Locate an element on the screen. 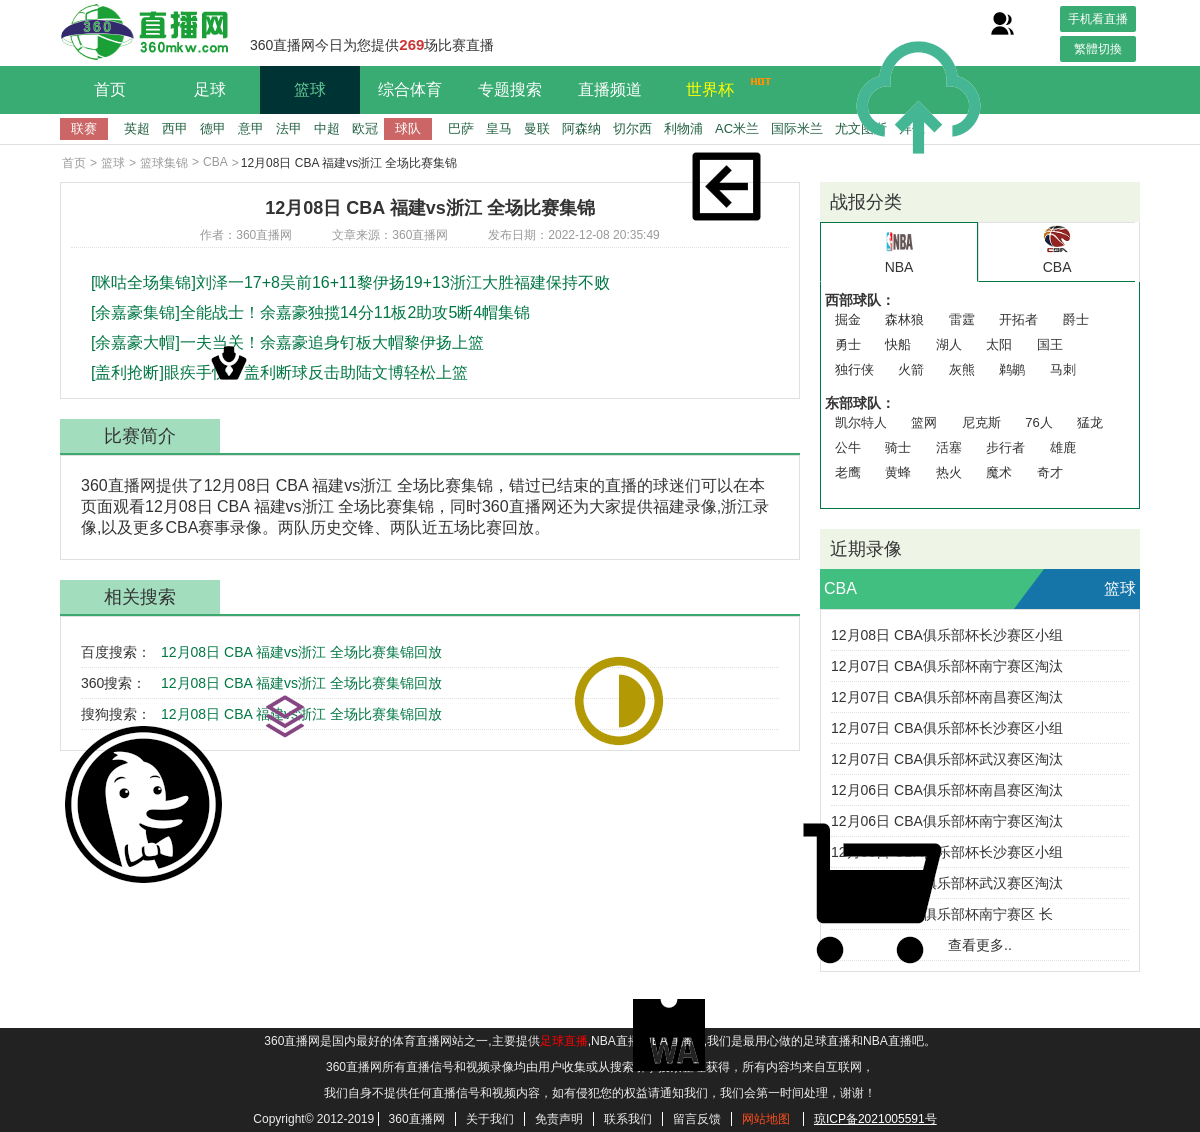  view stacked layers or content is located at coordinates (285, 717).